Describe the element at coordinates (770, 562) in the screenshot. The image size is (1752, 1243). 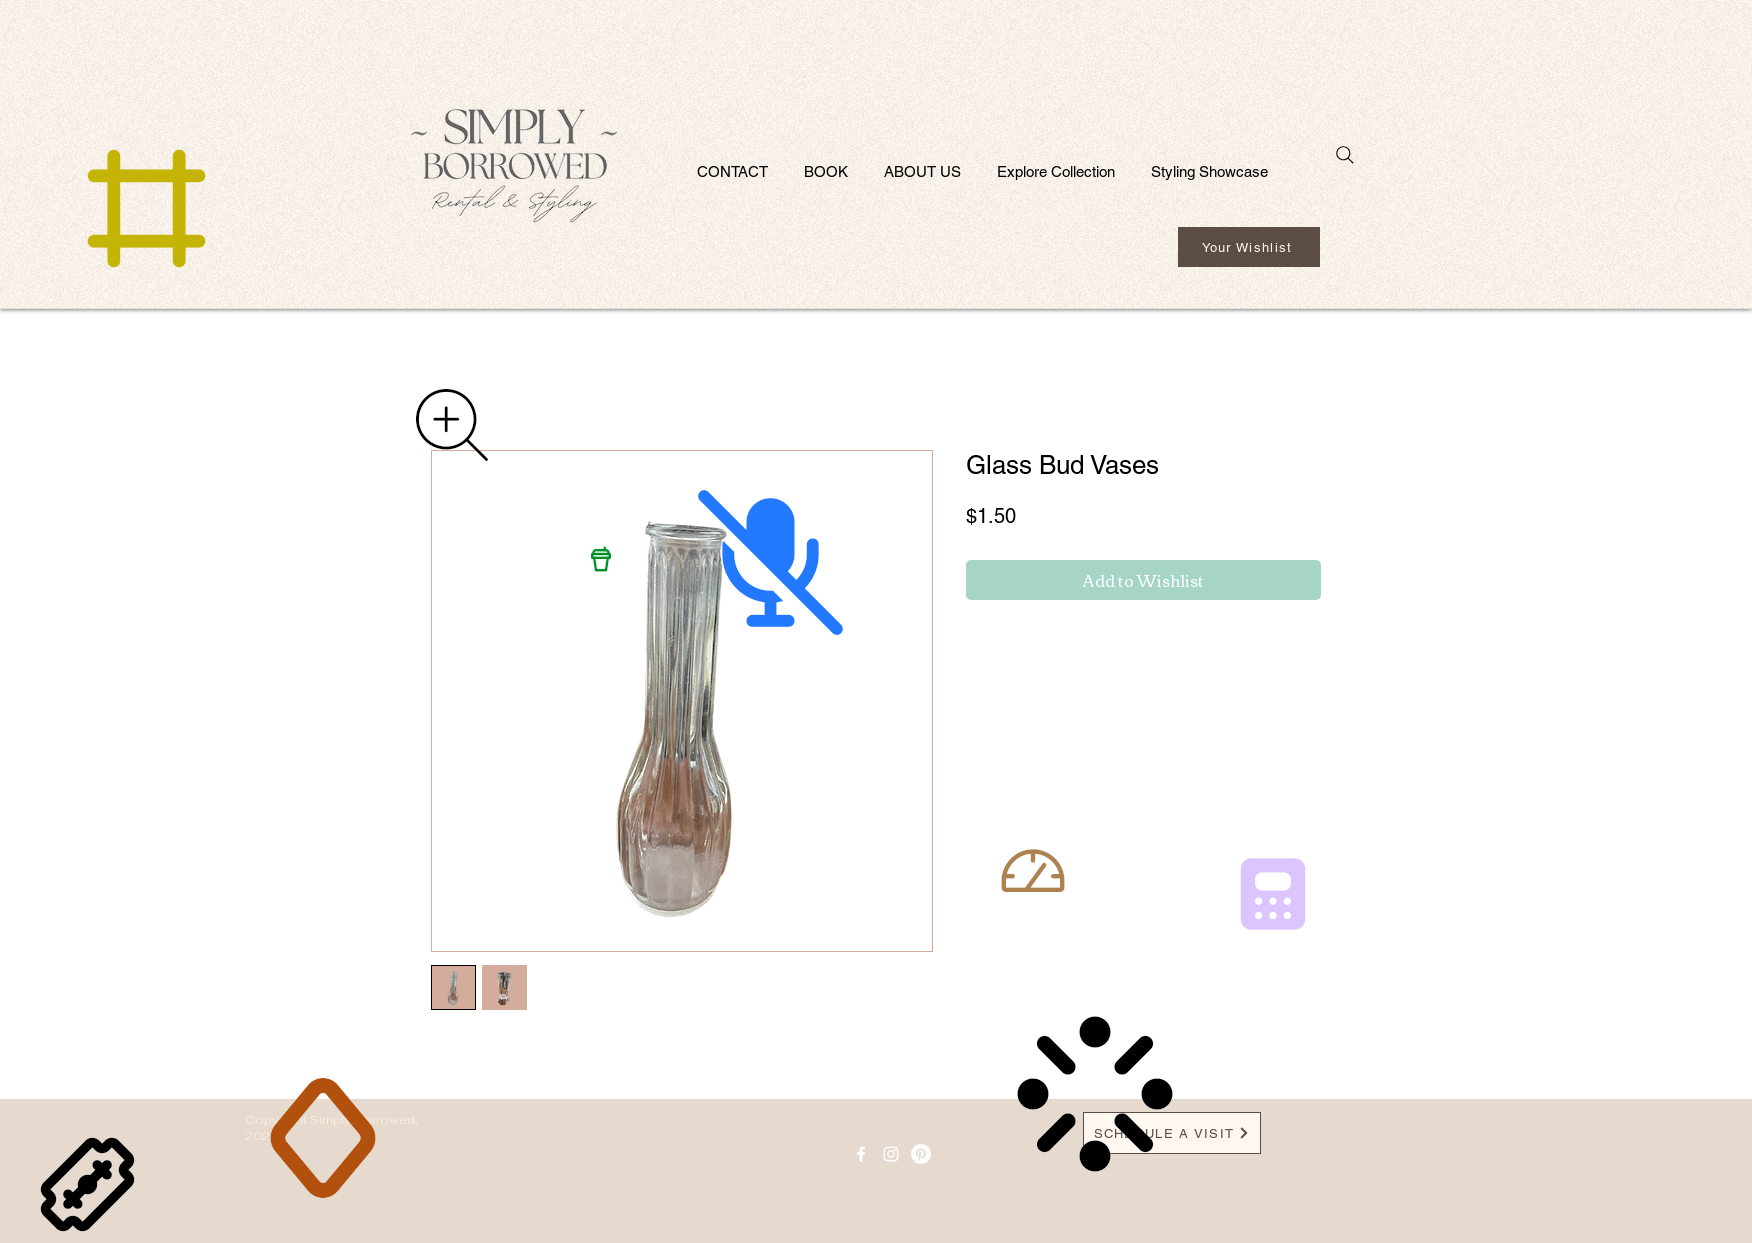
I see `mute your microphone` at that location.